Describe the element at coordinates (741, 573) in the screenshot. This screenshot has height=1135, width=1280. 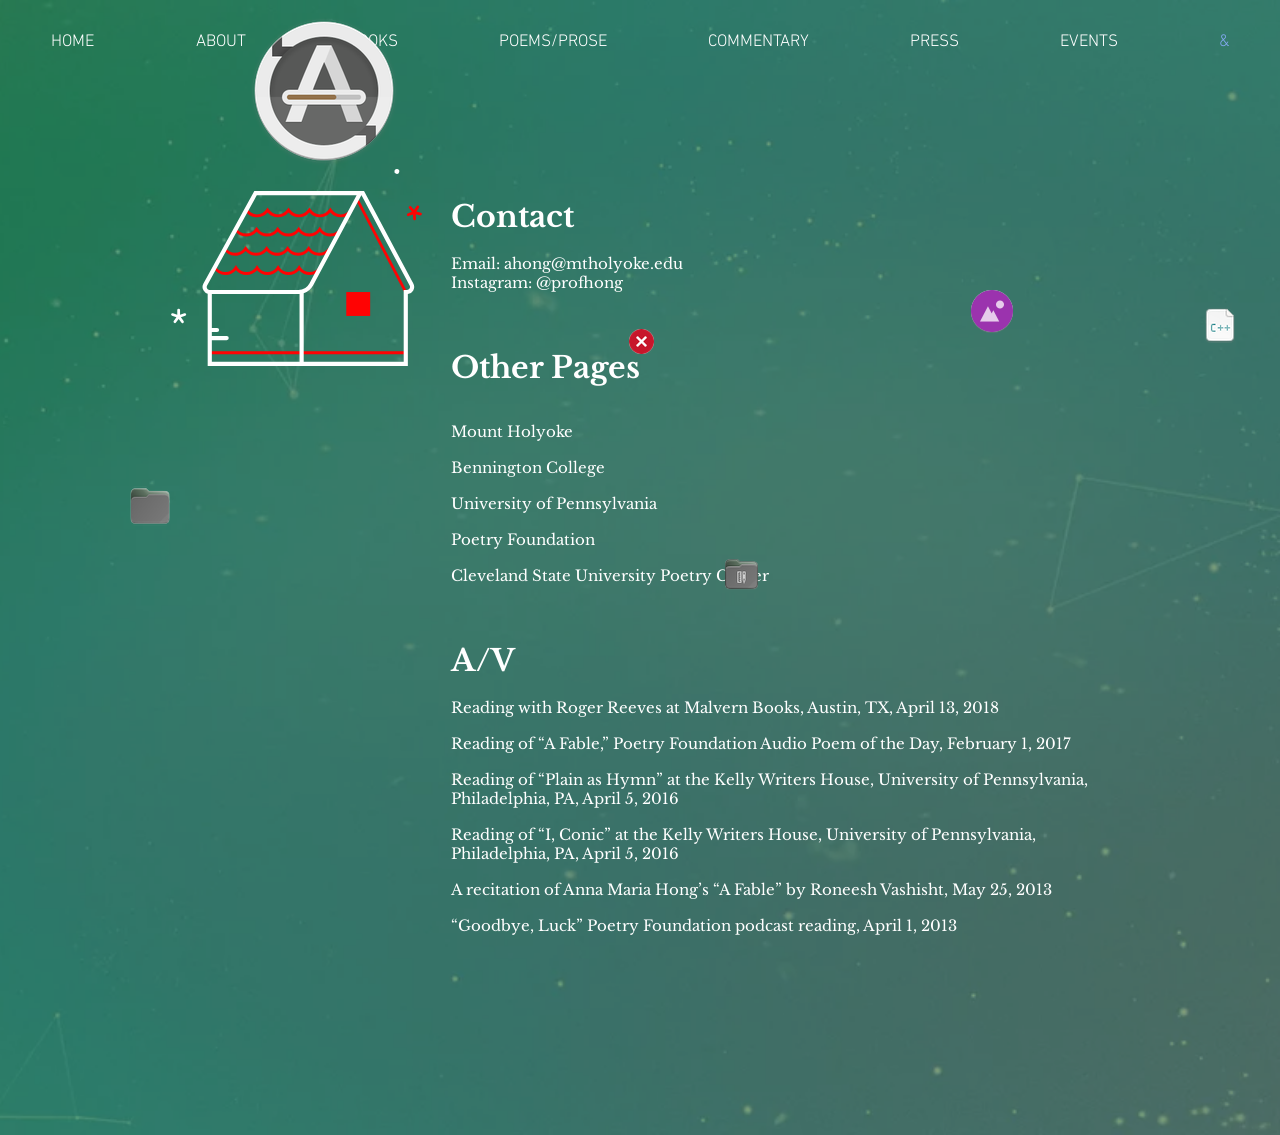
I see `open templates folder` at that location.